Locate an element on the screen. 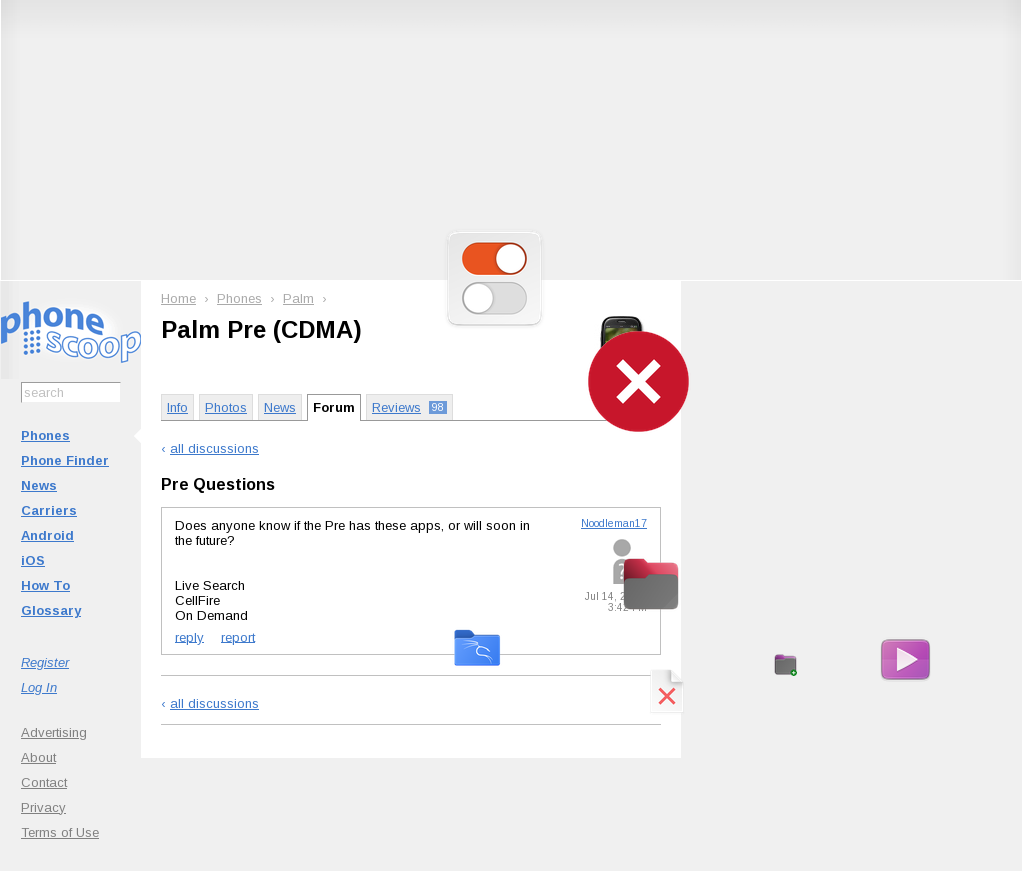 This screenshot has height=871, width=1022. create a new folder is located at coordinates (785, 664).